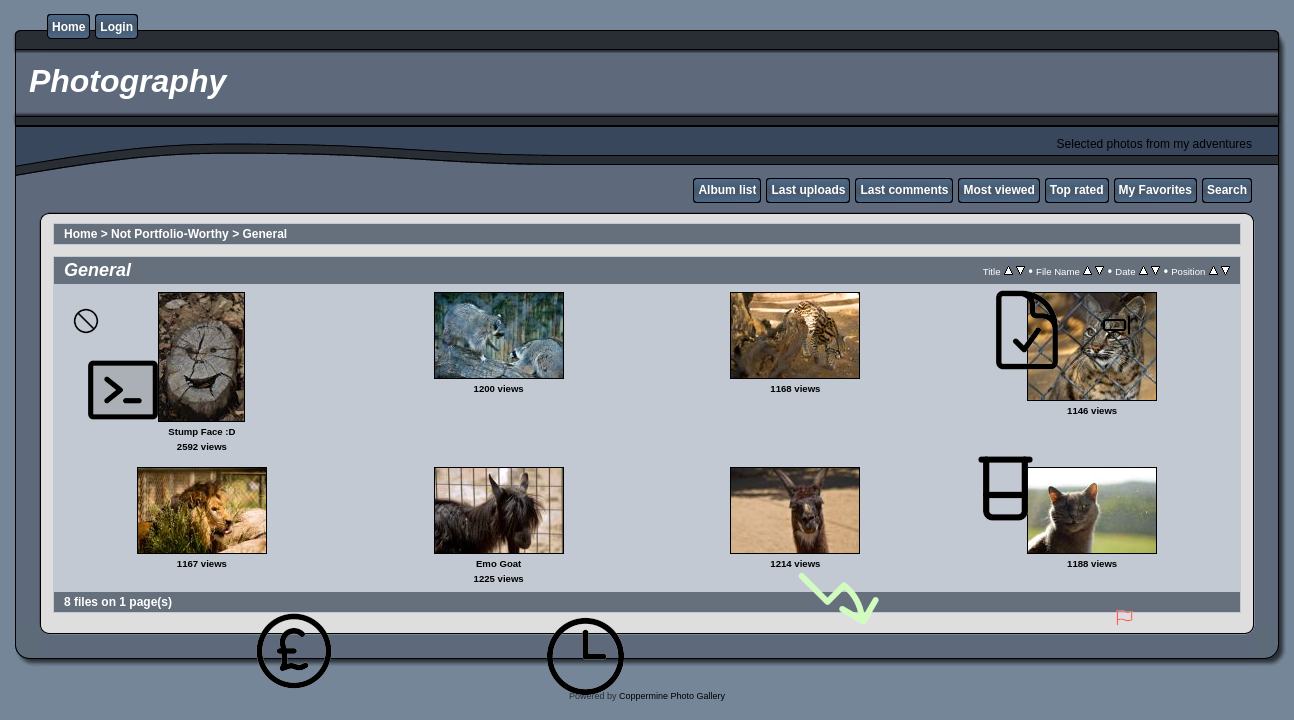 The image size is (1294, 720). Describe the element at coordinates (1117, 325) in the screenshot. I see `align content to the right` at that location.